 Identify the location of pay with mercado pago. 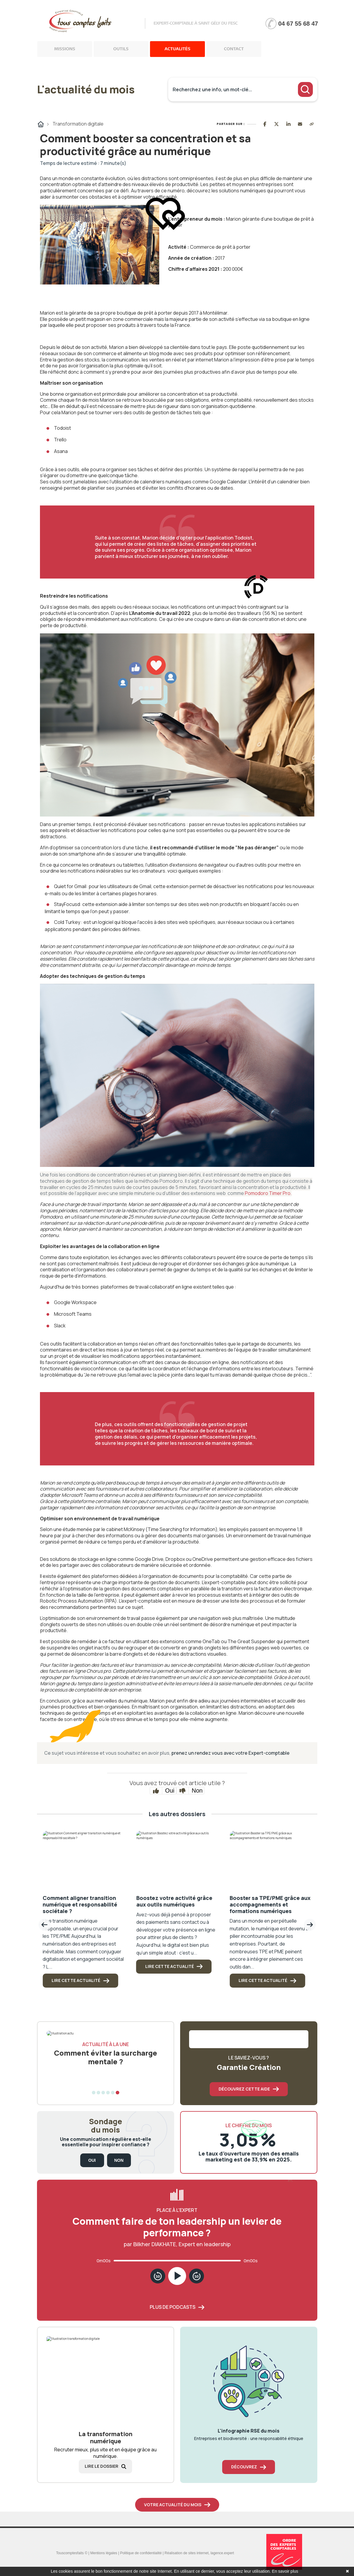
(254, 2129).